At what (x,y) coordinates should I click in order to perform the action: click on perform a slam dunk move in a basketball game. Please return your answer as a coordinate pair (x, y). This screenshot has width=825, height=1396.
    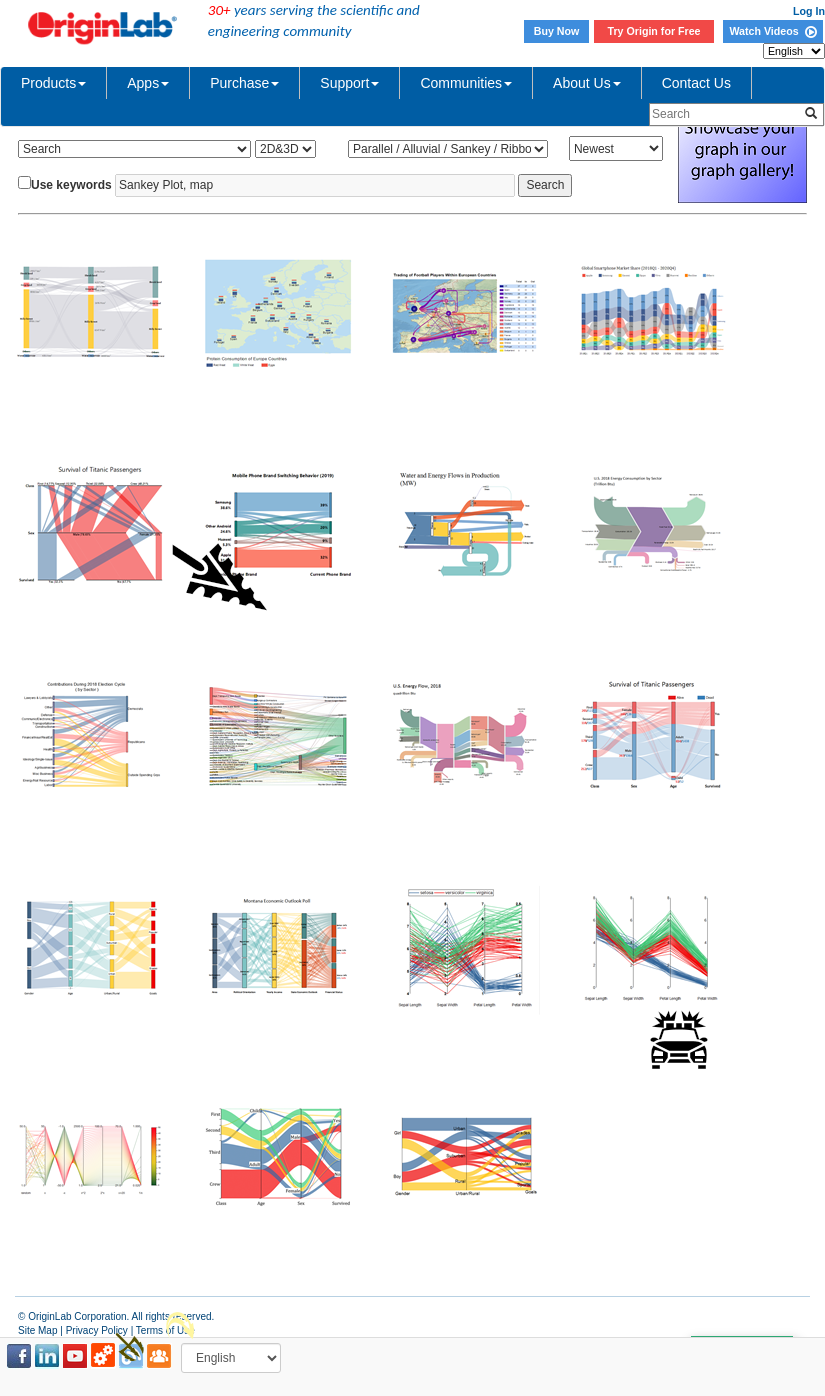
    Looking at the image, I should click on (180, 1326).